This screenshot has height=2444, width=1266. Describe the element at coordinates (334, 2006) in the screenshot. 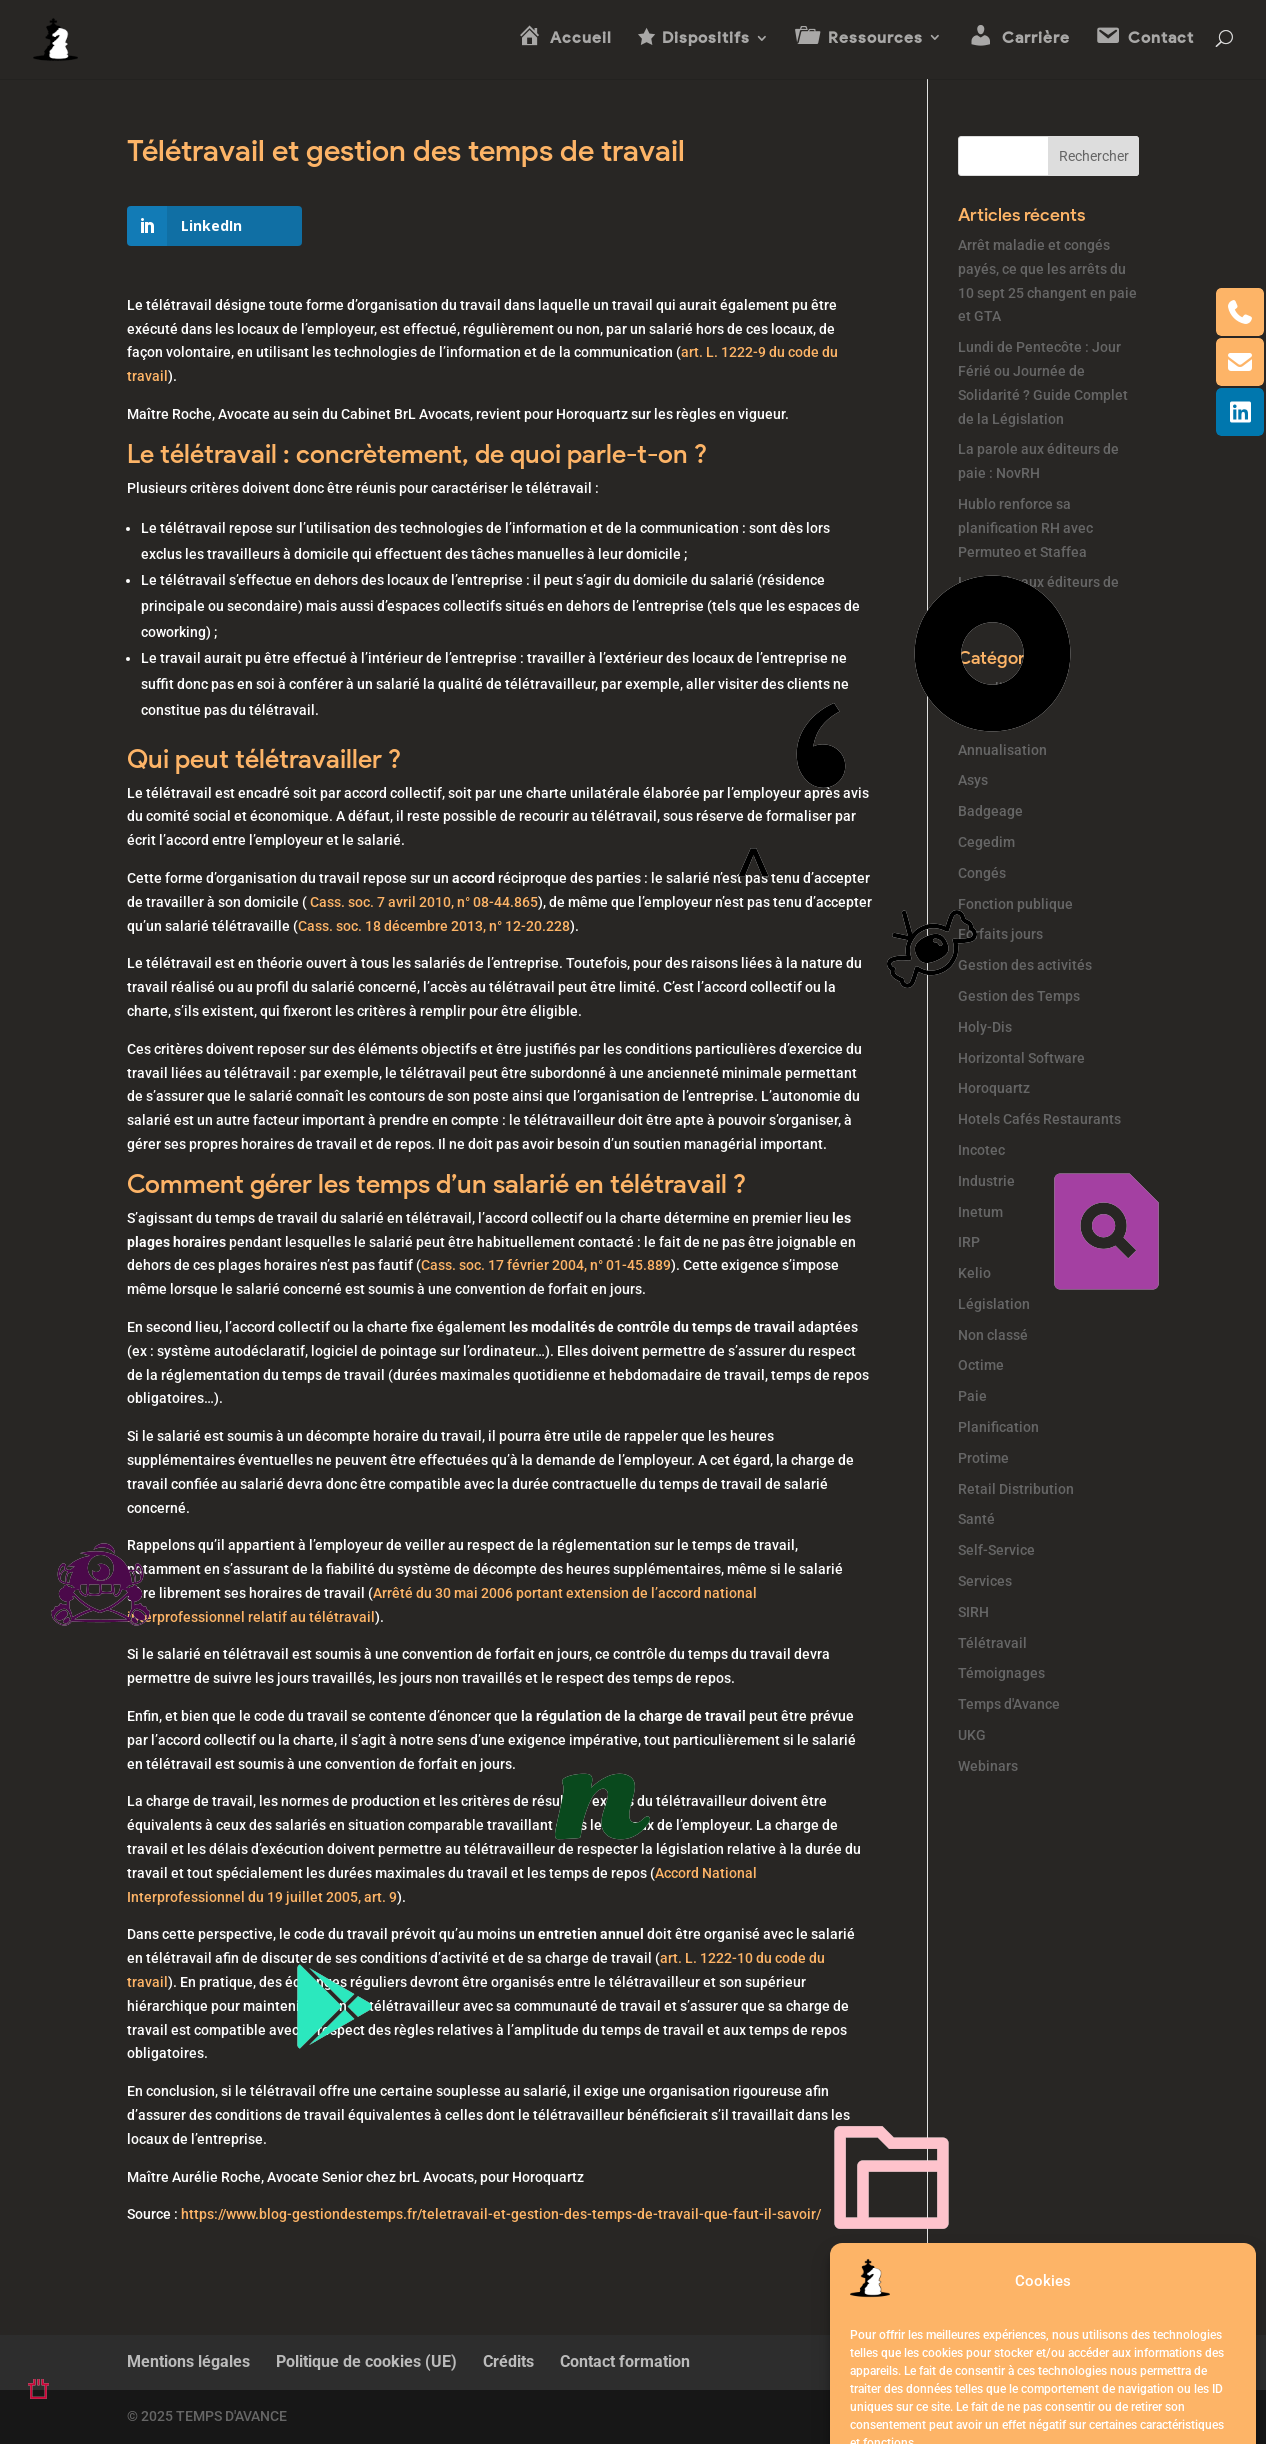

I see `open the google play store` at that location.